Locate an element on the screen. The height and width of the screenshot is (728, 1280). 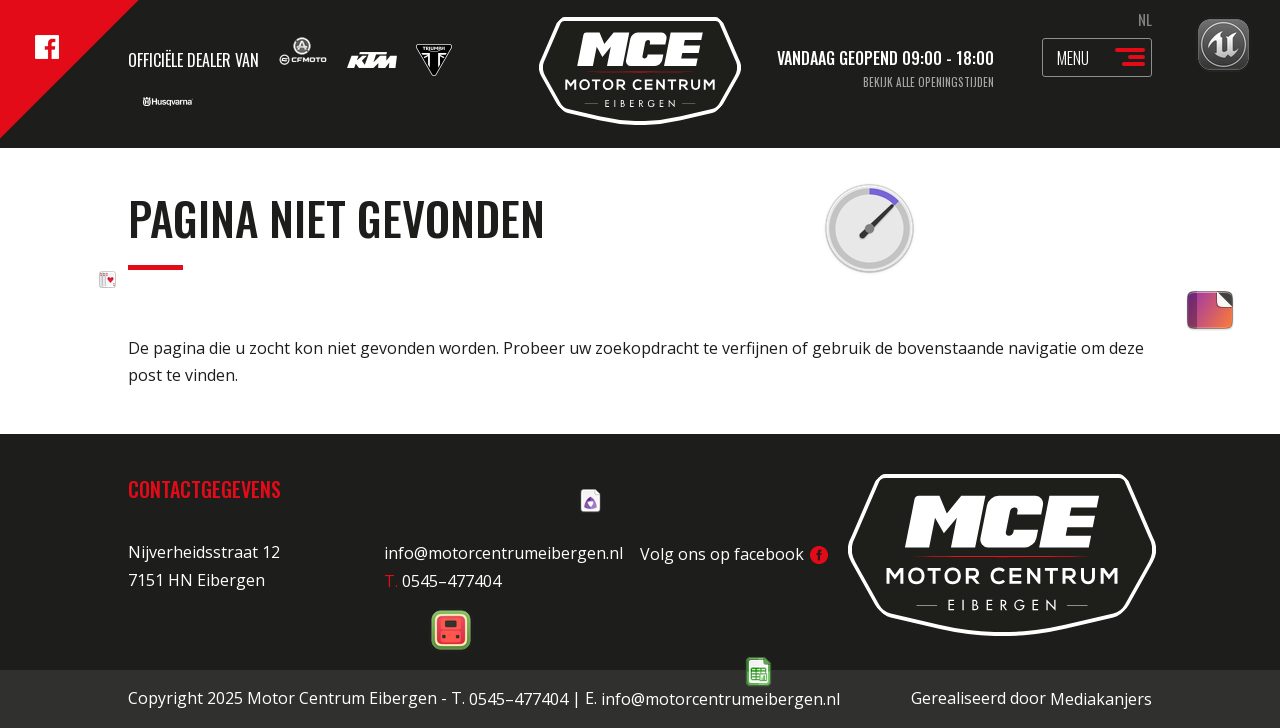
customize desktop theme settings is located at coordinates (1210, 310).